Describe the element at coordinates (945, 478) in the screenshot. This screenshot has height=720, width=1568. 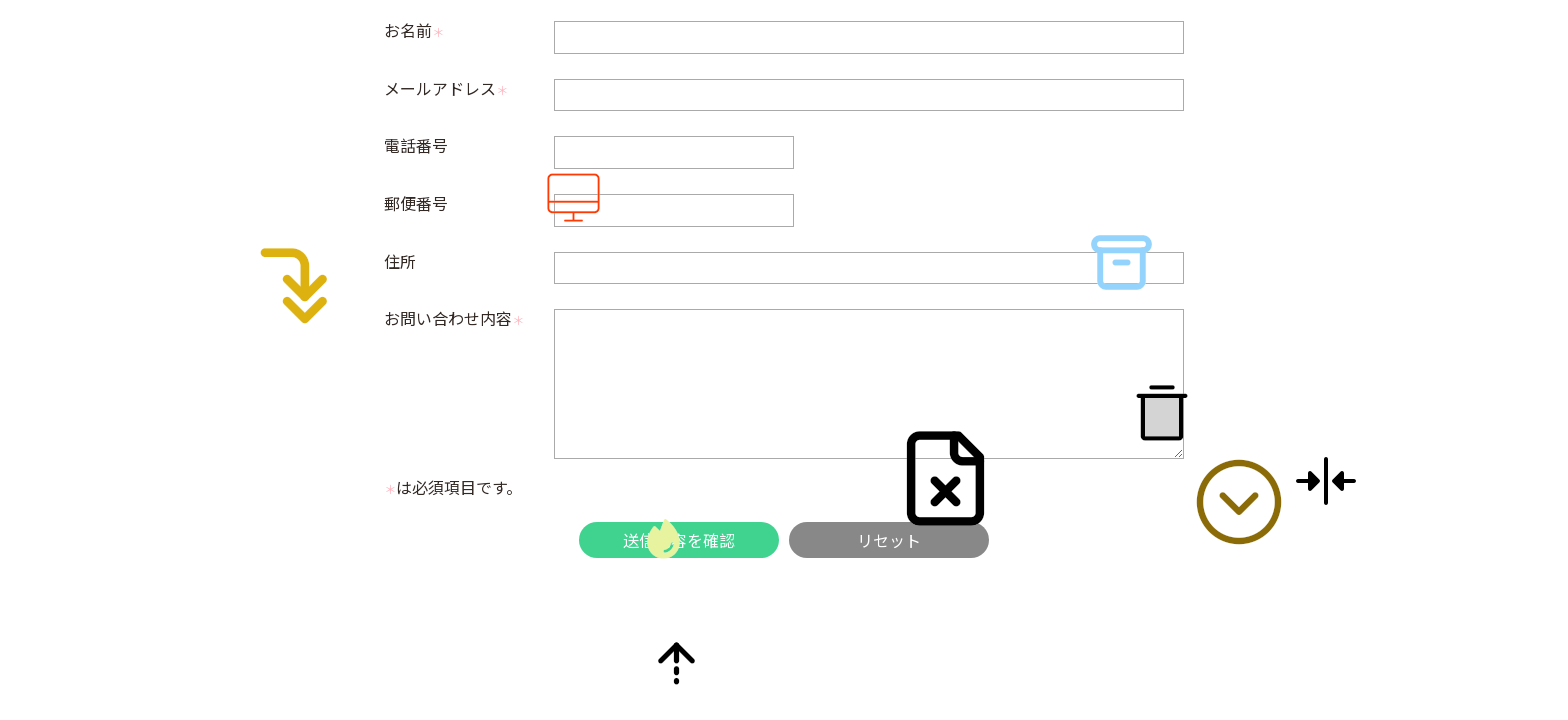
I see `delete or remove a file` at that location.